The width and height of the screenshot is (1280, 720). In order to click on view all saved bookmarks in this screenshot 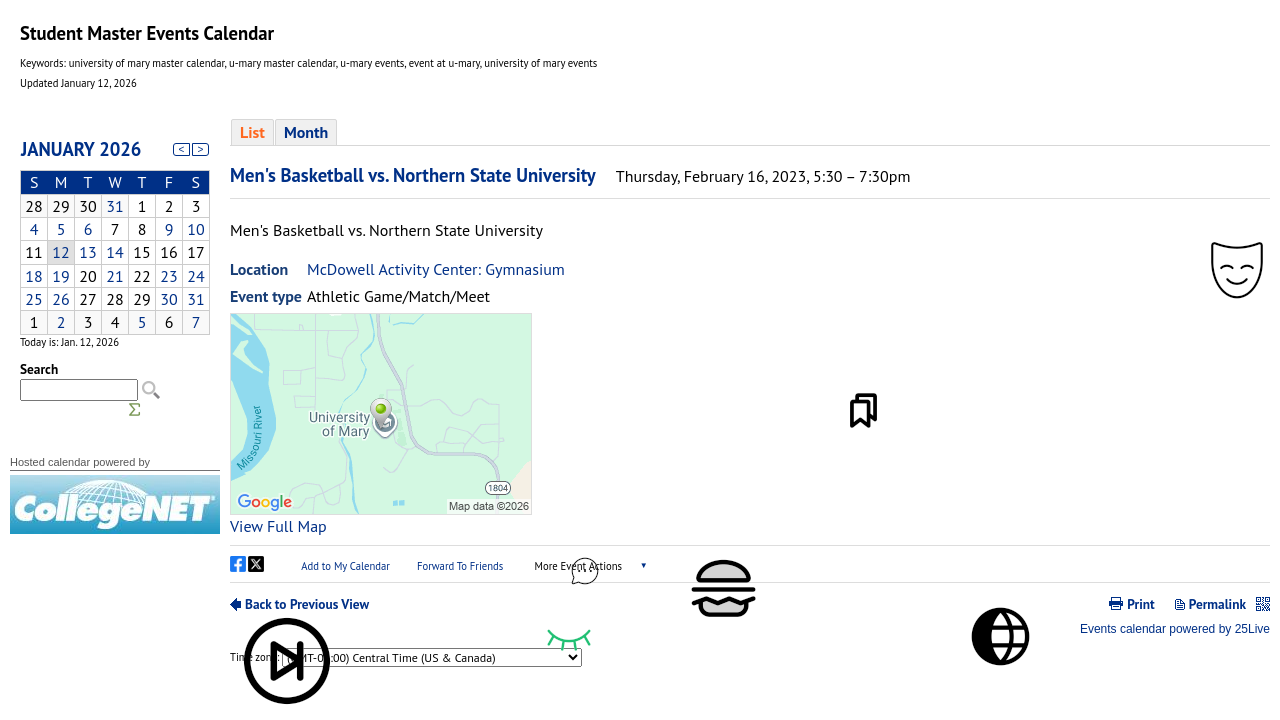, I will do `click(863, 410)`.